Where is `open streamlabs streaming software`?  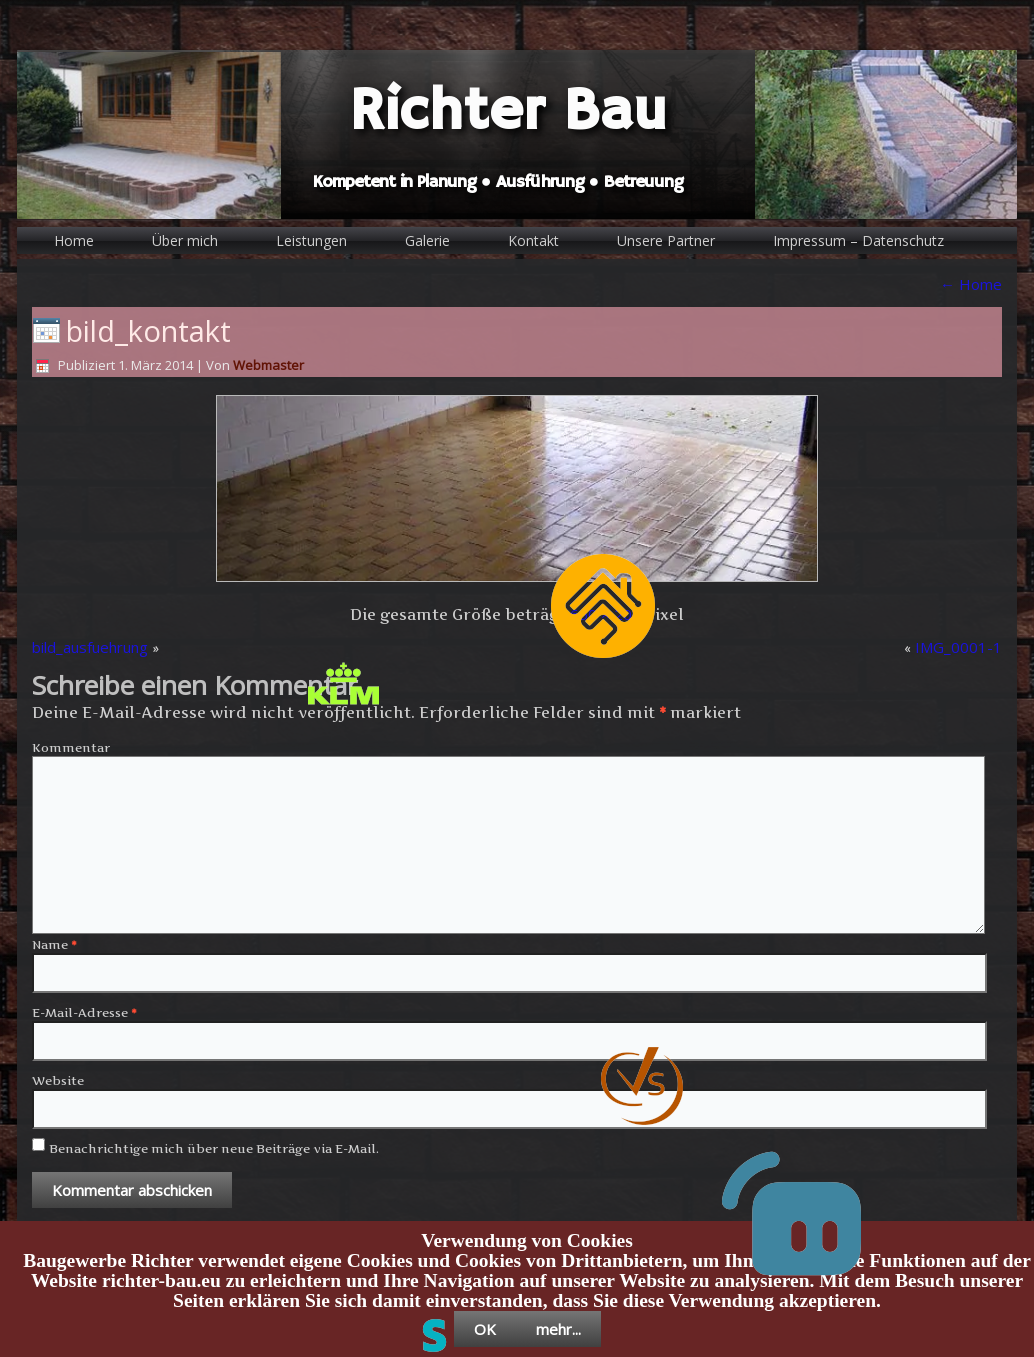
open streamlabs streaming software is located at coordinates (791, 1213).